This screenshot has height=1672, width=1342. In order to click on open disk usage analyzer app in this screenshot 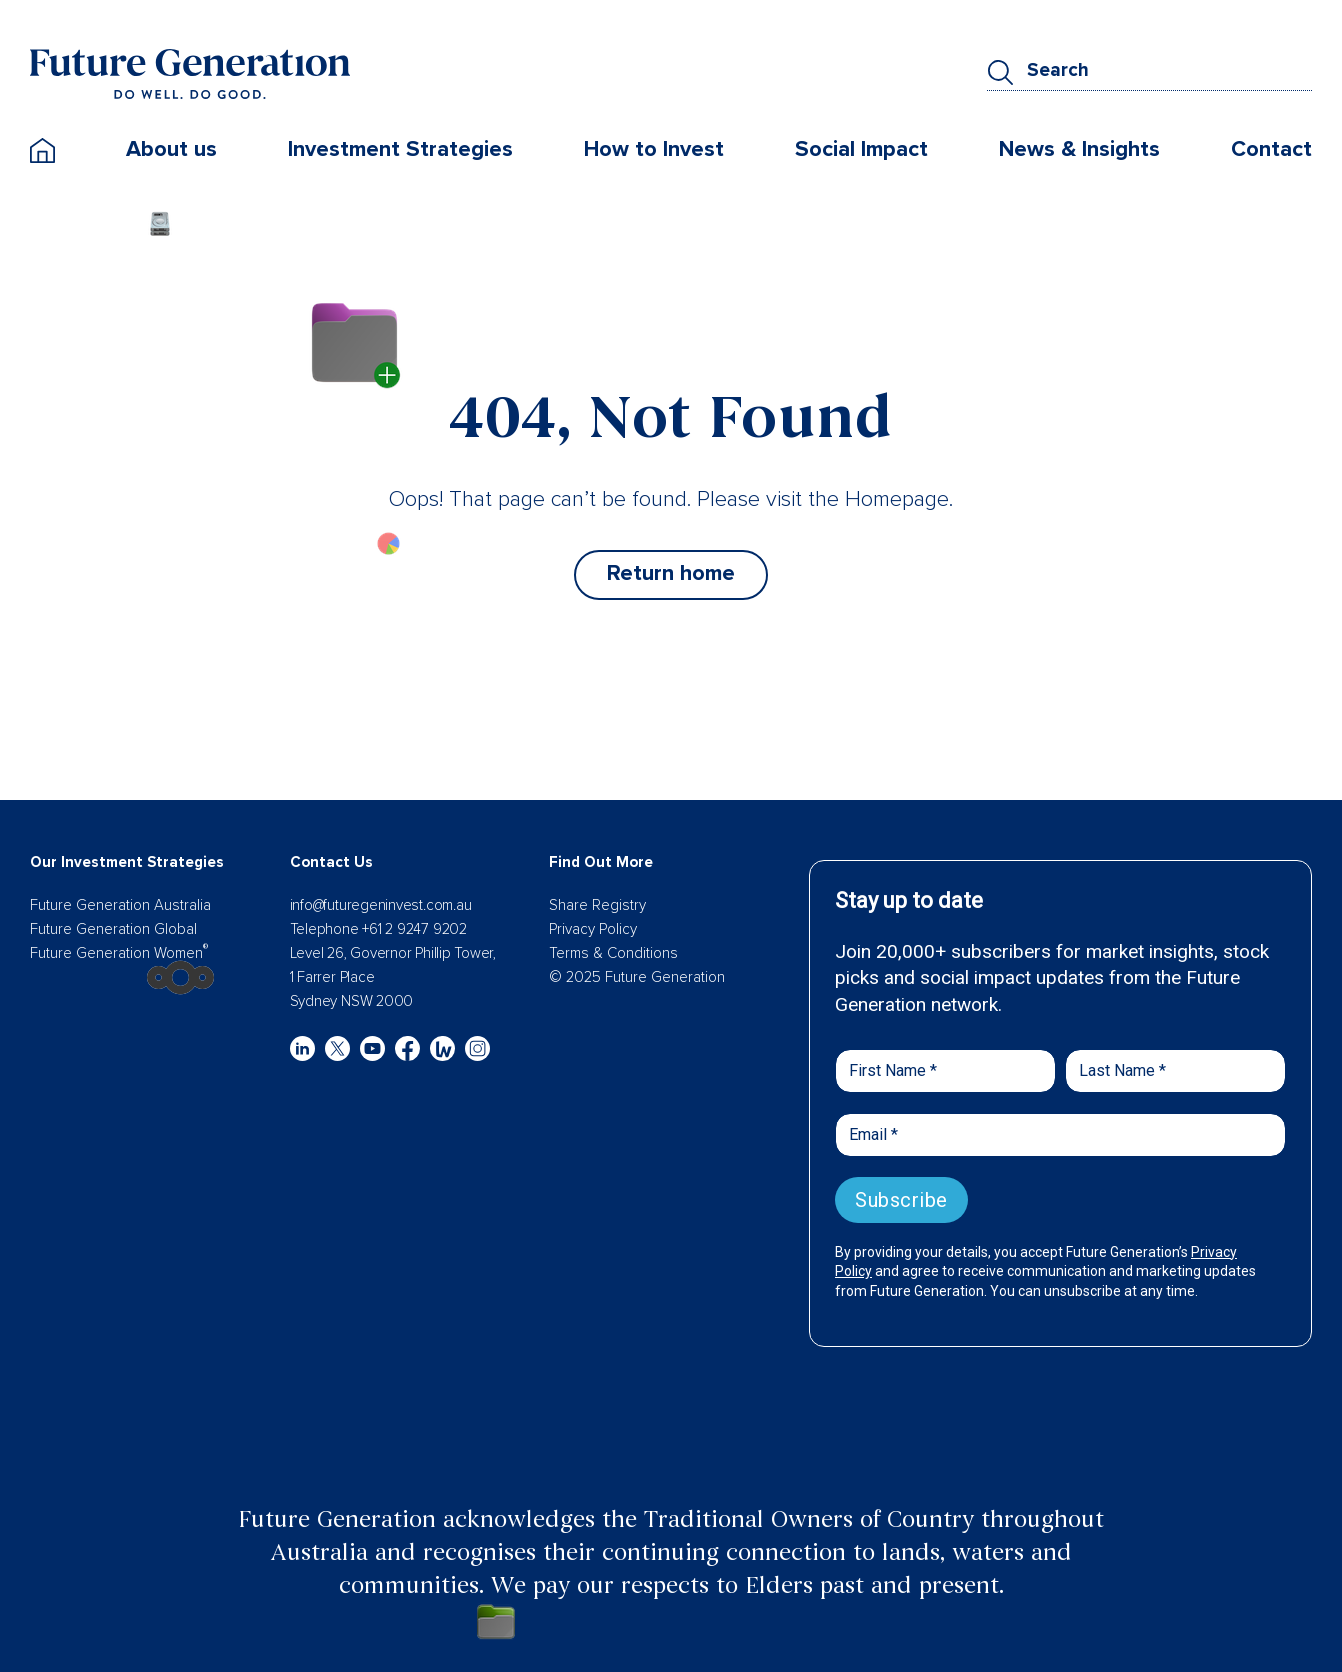, I will do `click(388, 543)`.